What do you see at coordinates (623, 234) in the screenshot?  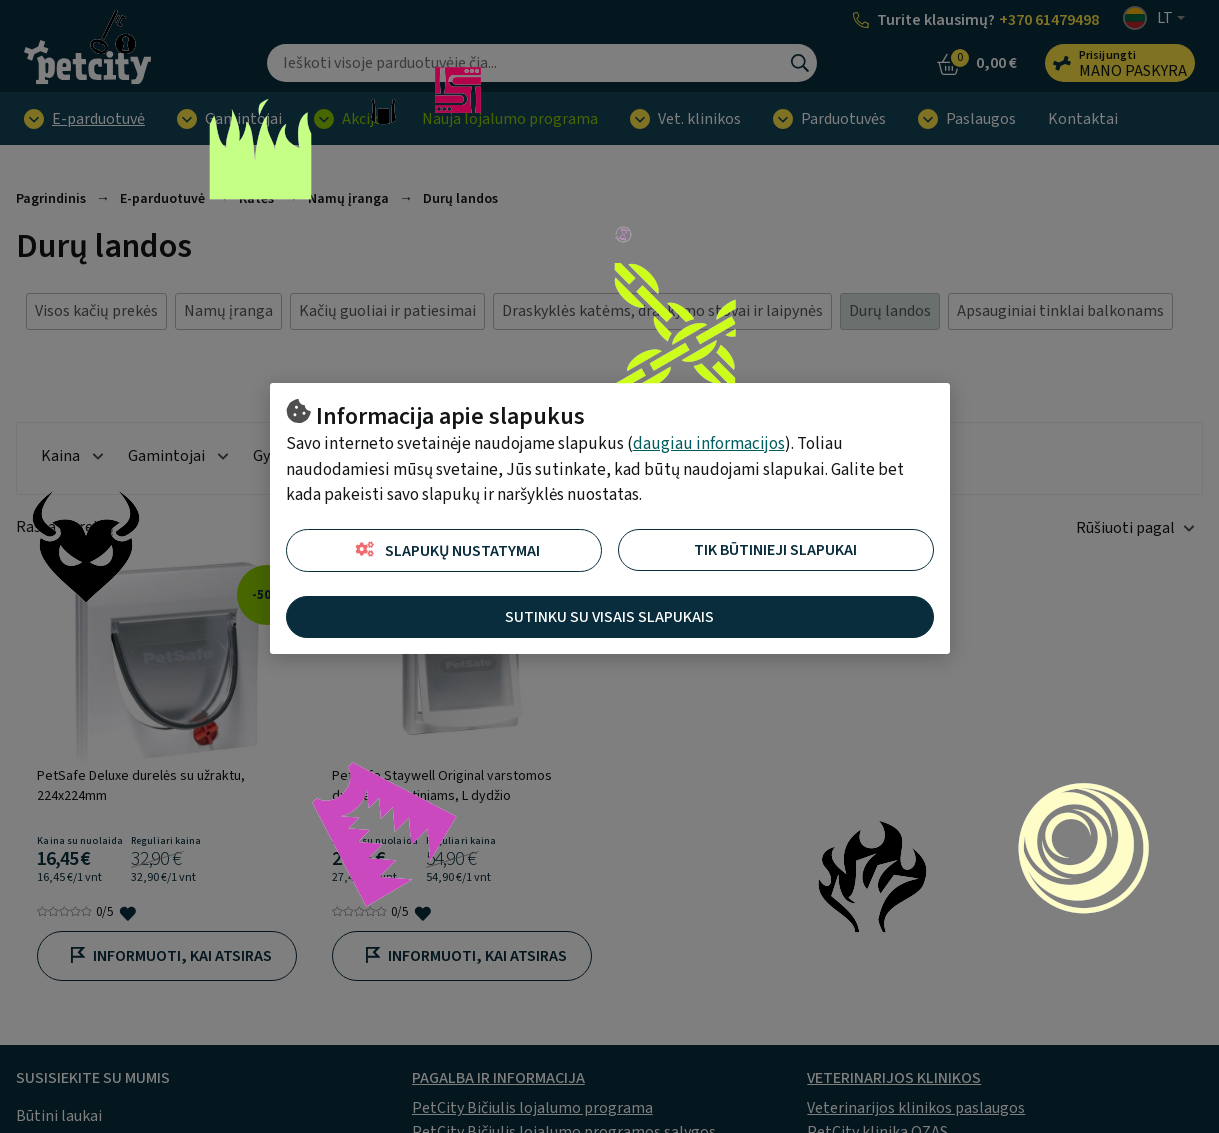 I see `indicates time remaining or elapsed duration` at bounding box center [623, 234].